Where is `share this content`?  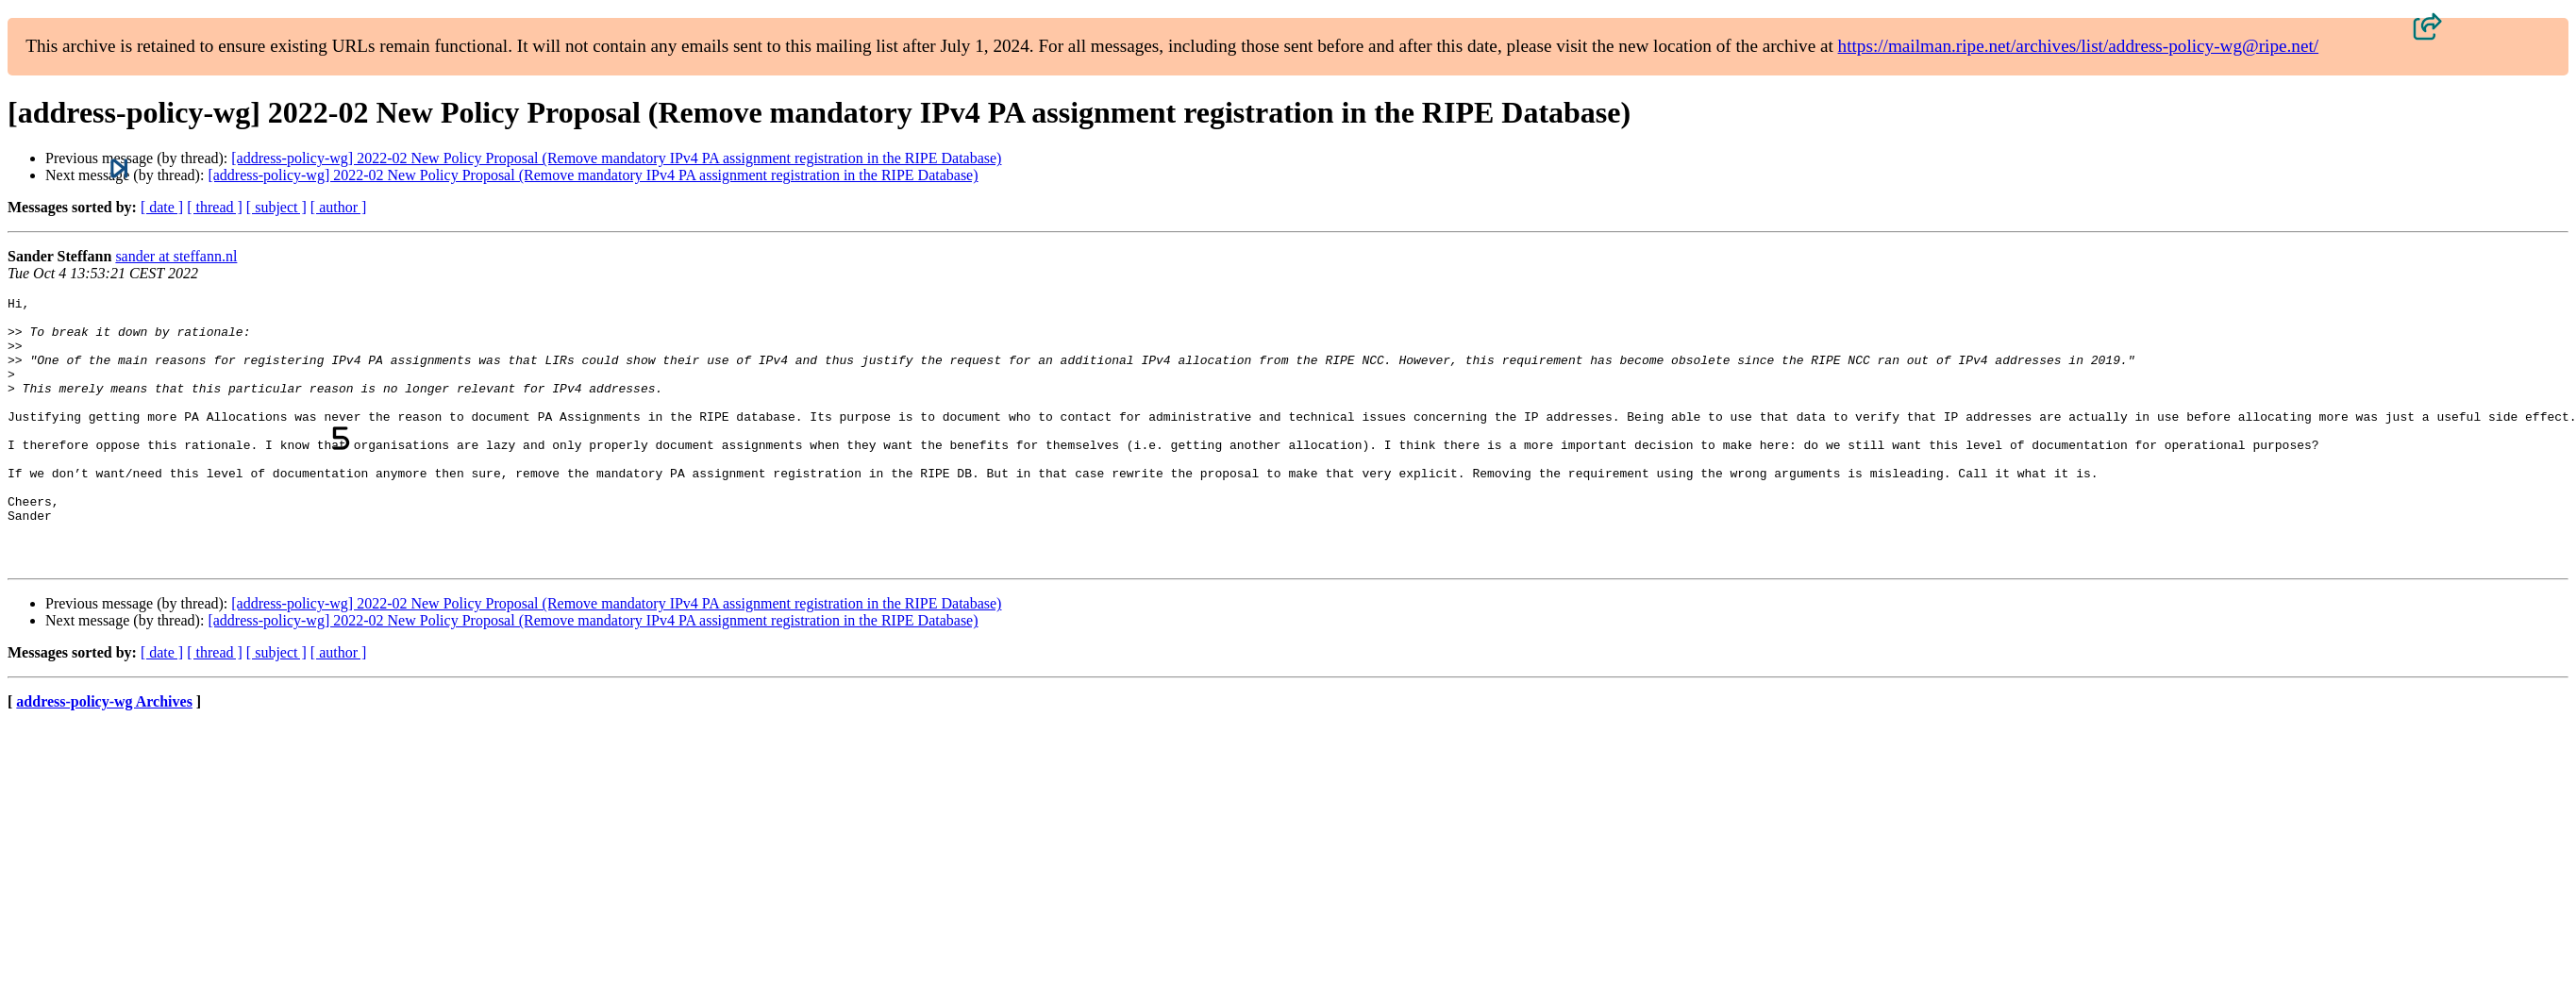
share this content is located at coordinates (2427, 26).